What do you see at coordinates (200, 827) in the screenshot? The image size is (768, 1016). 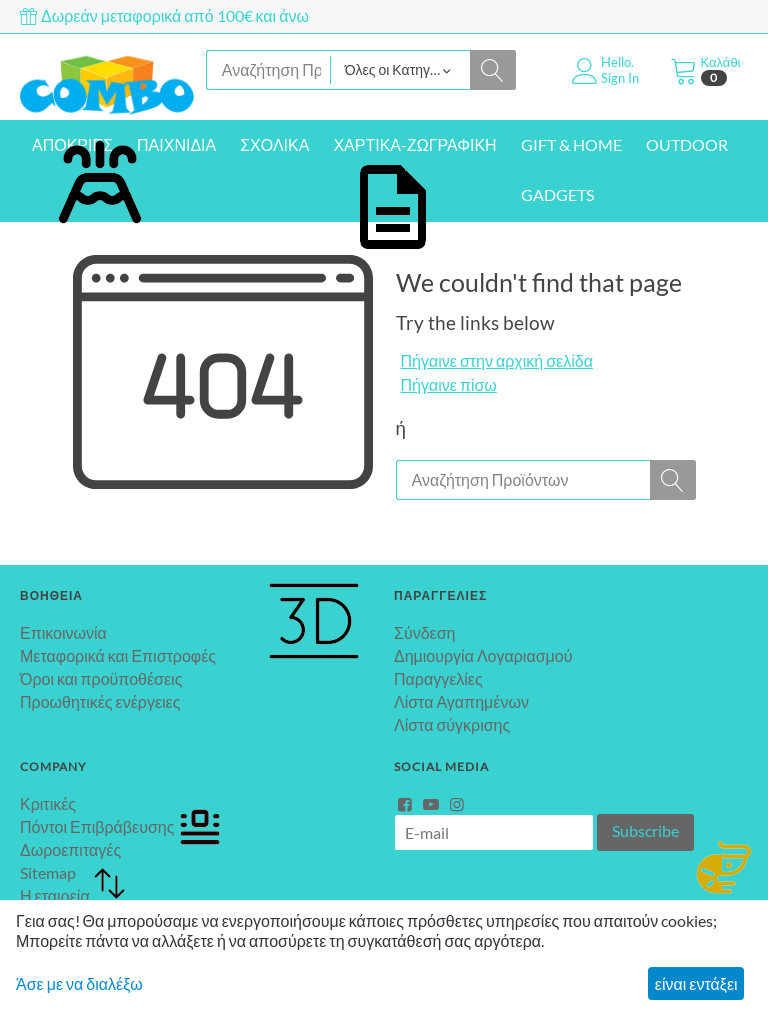 I see `center-align an element within its container` at bounding box center [200, 827].